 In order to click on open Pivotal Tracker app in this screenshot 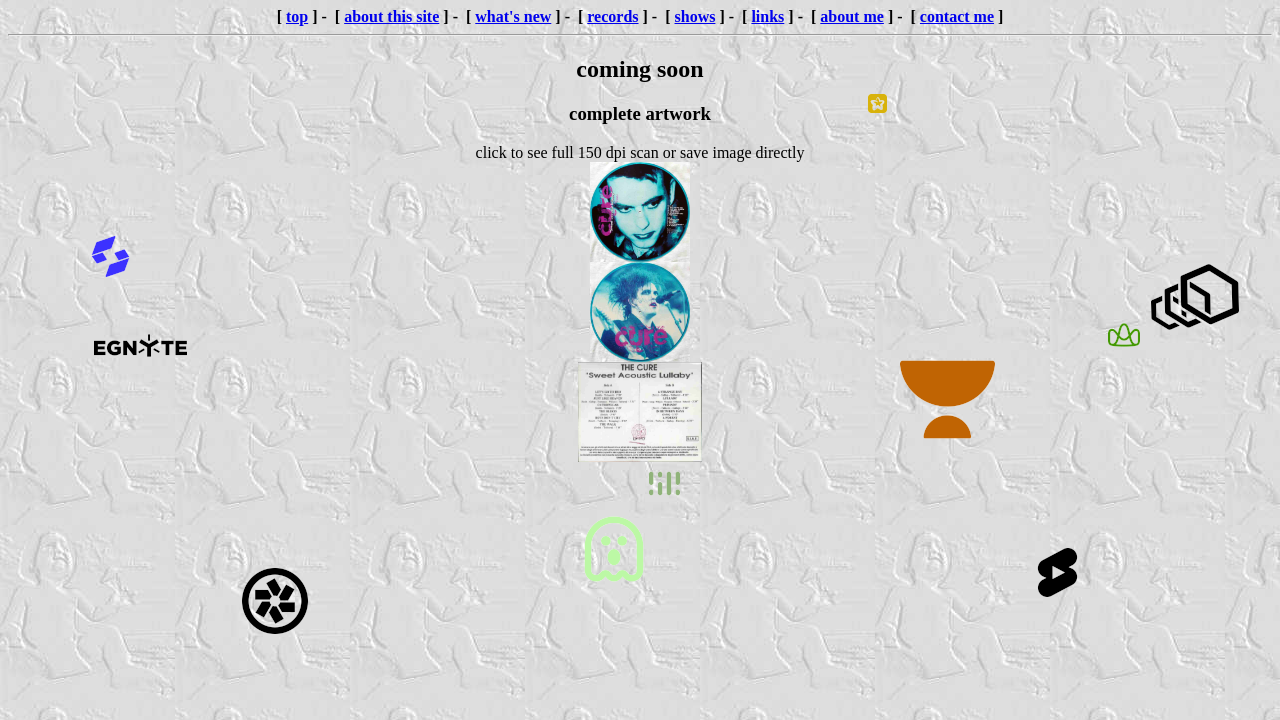, I will do `click(275, 601)`.